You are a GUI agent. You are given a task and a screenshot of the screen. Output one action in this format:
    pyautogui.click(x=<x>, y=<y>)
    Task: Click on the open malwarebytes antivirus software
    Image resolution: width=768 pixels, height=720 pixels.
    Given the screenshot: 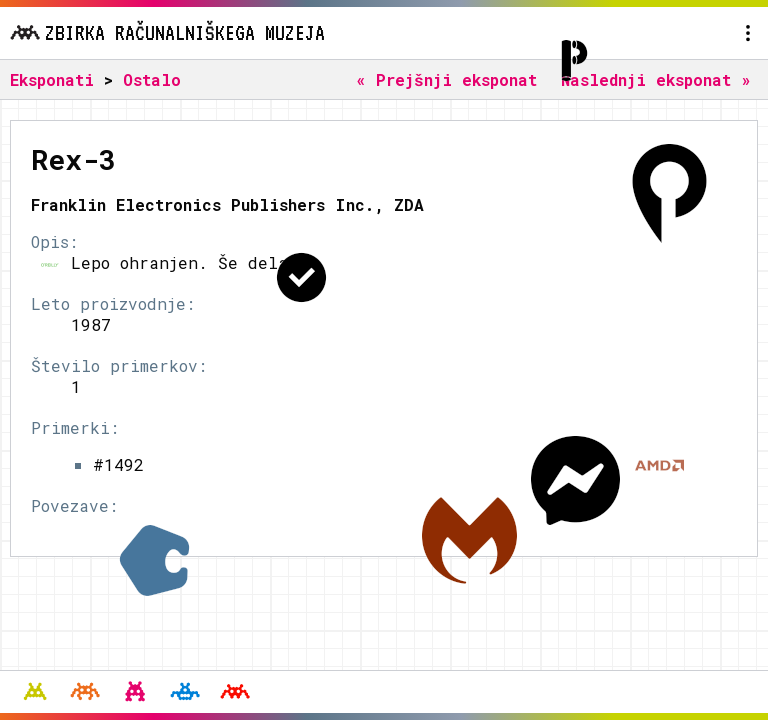 What is the action you would take?
    pyautogui.click(x=469, y=540)
    